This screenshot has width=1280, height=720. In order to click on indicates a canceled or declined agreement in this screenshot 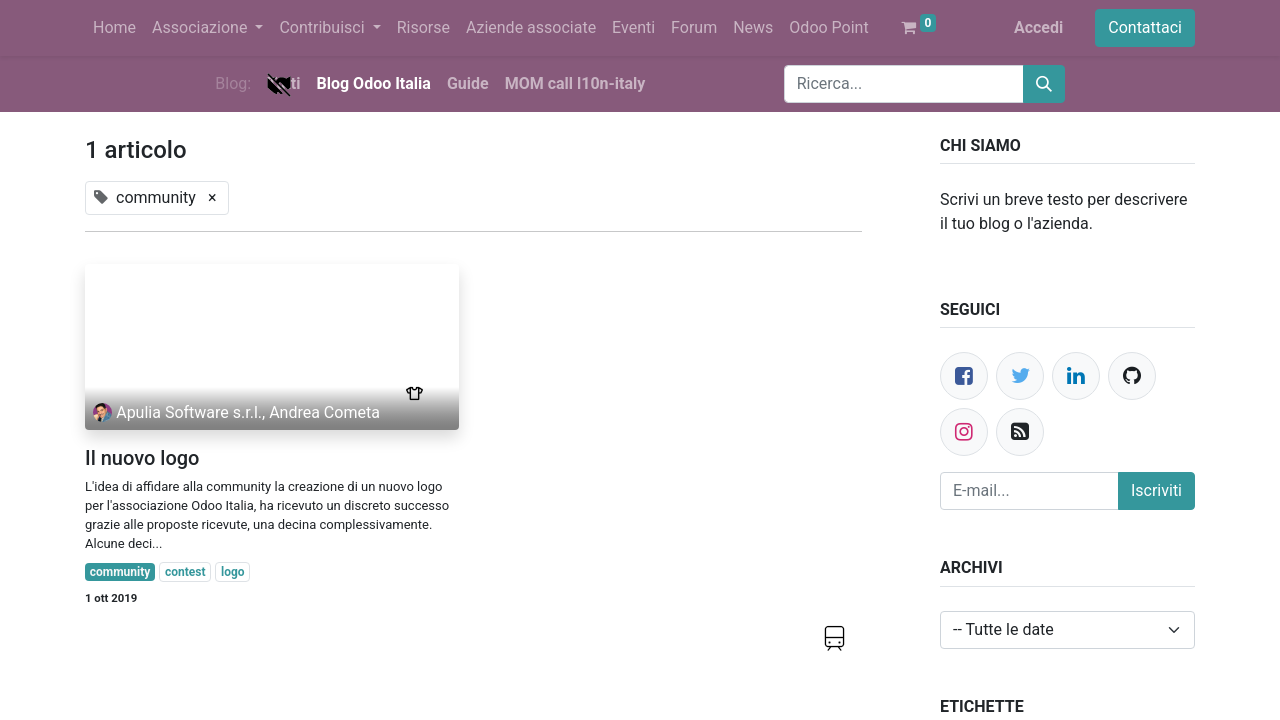, I will do `click(279, 85)`.